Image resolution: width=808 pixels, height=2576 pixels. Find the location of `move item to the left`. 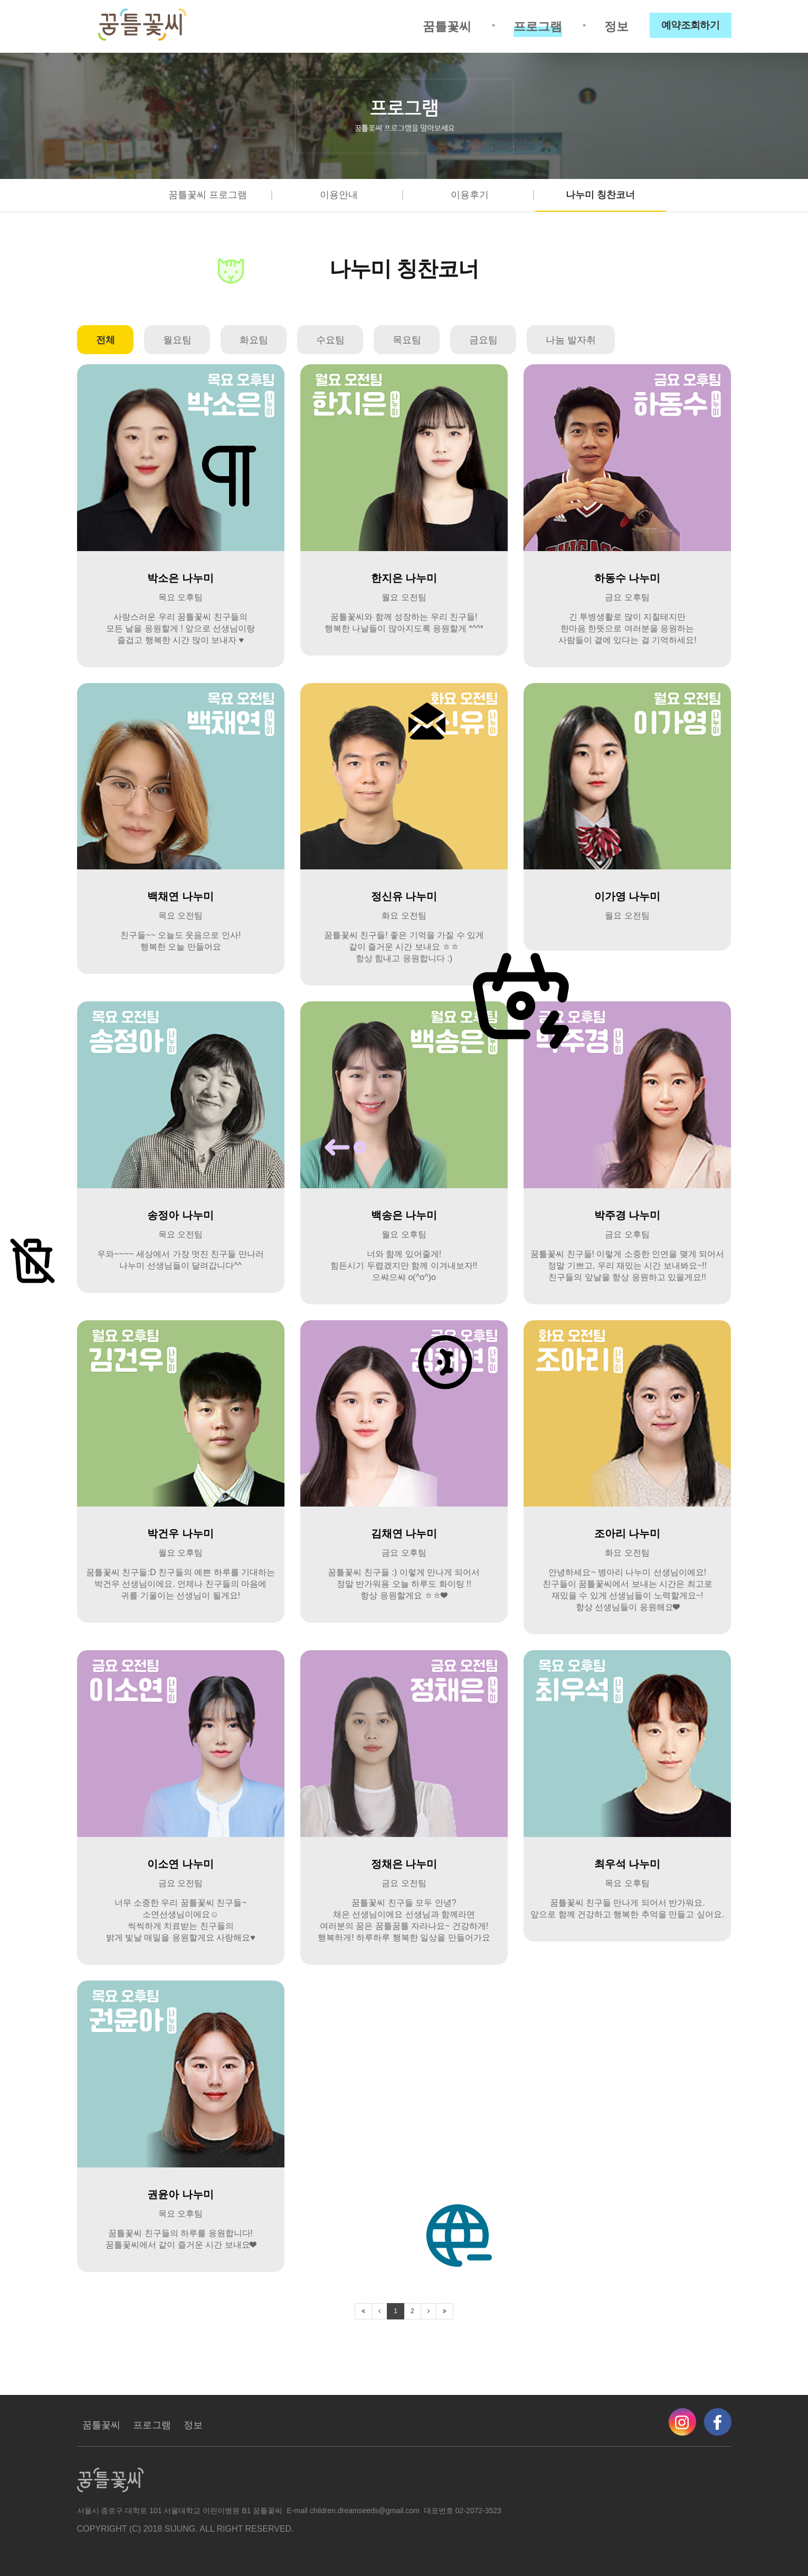

move item to the left is located at coordinates (345, 1147).